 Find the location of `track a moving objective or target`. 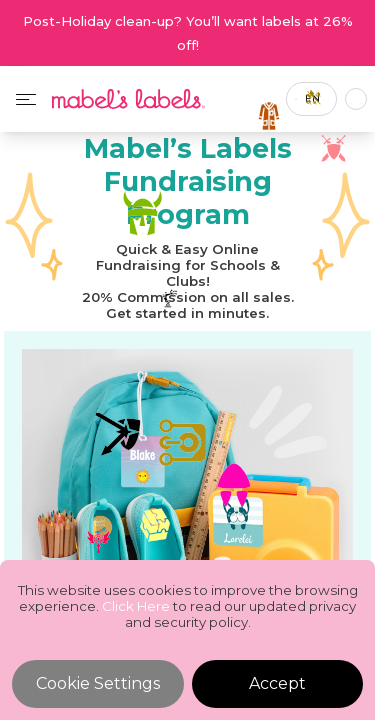

track a moving objective or target is located at coordinates (98, 541).